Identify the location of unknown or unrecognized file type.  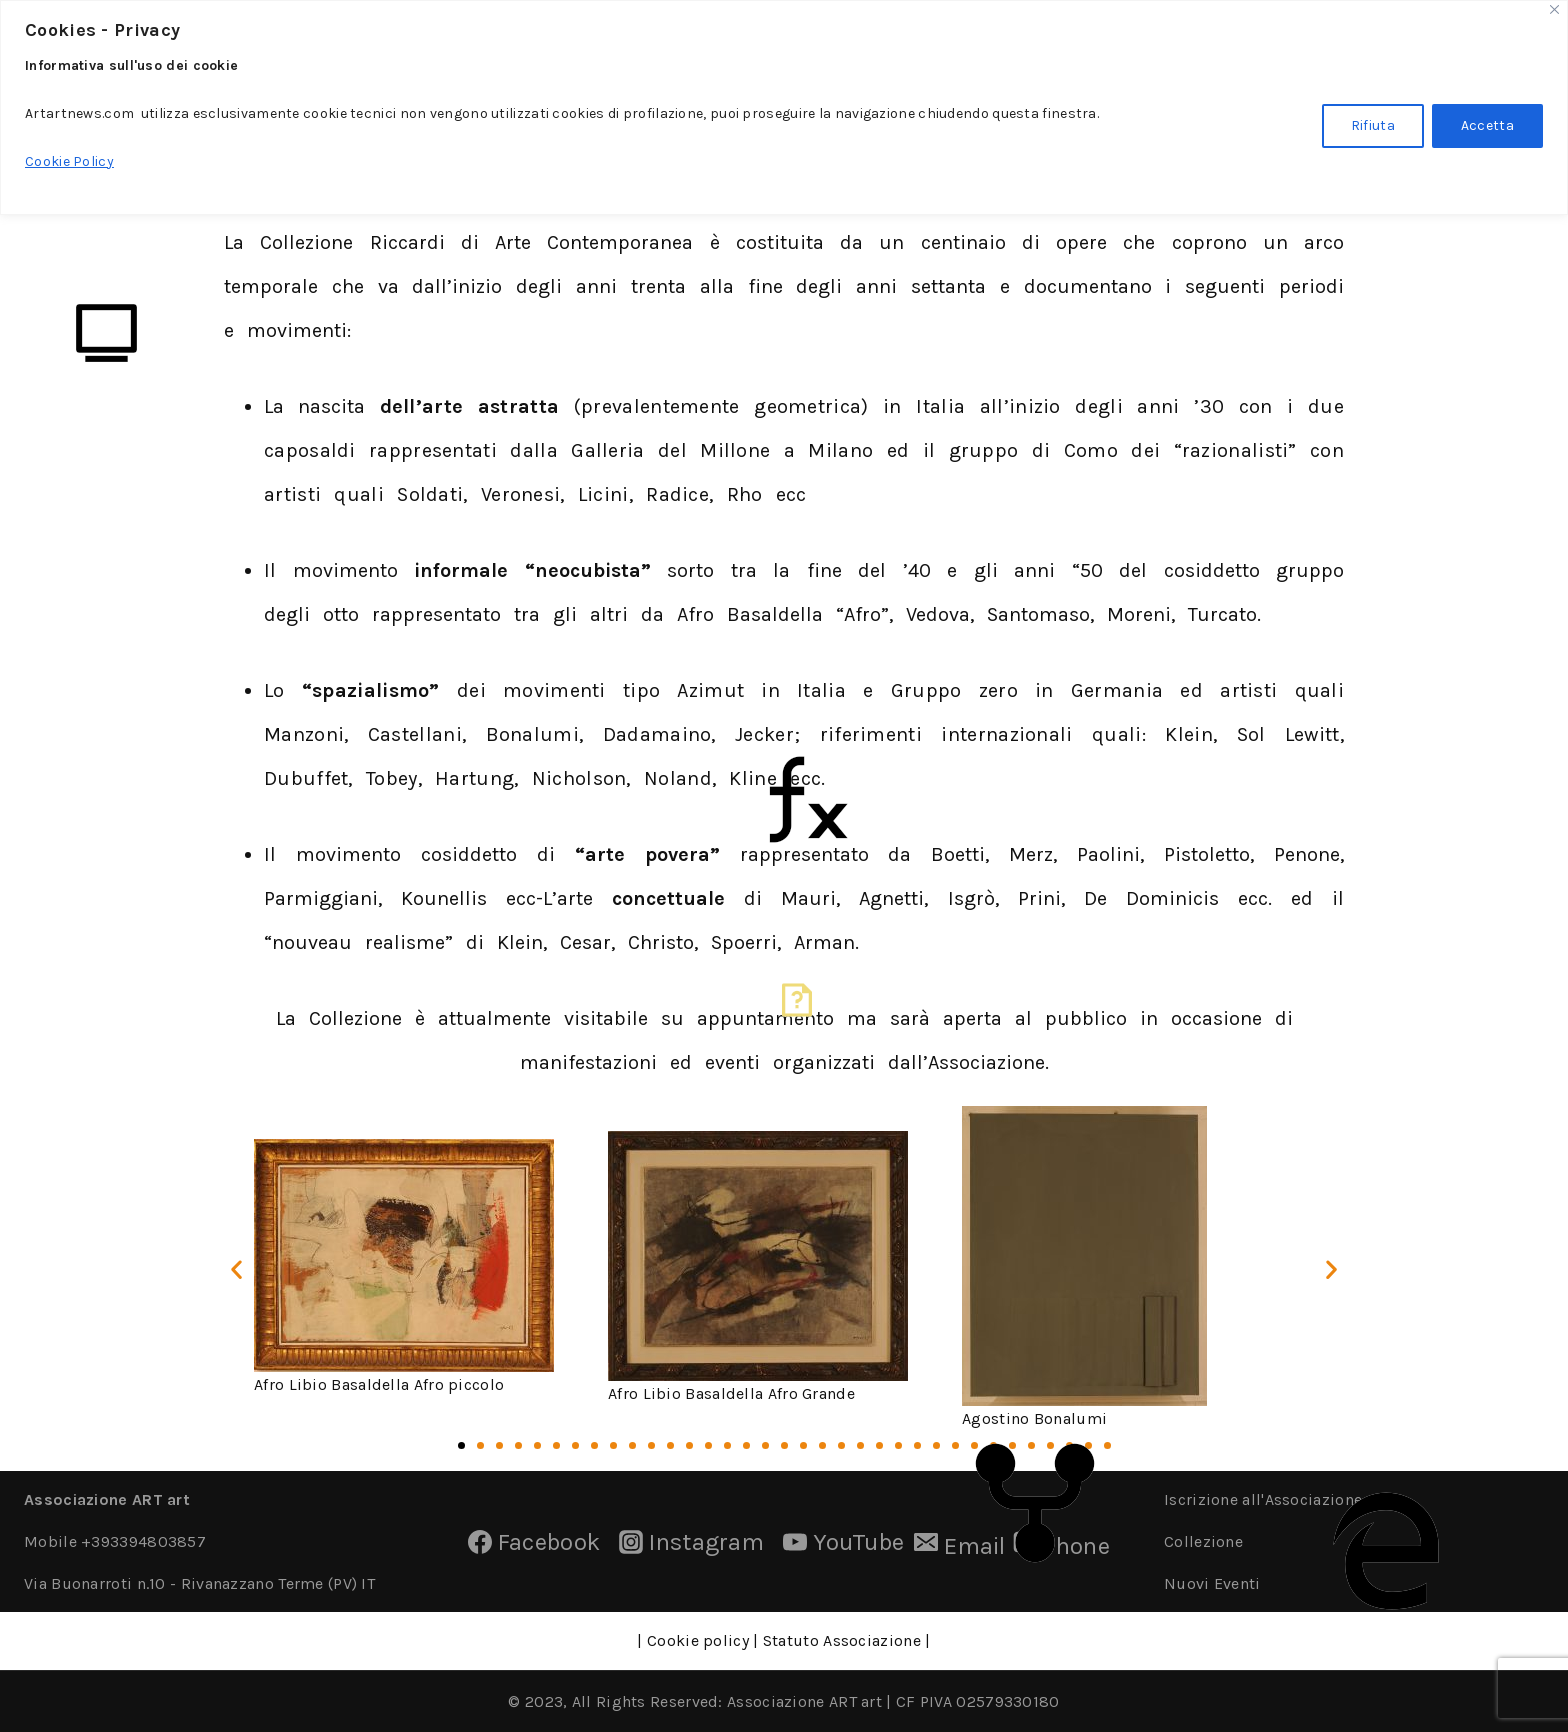
(797, 1000).